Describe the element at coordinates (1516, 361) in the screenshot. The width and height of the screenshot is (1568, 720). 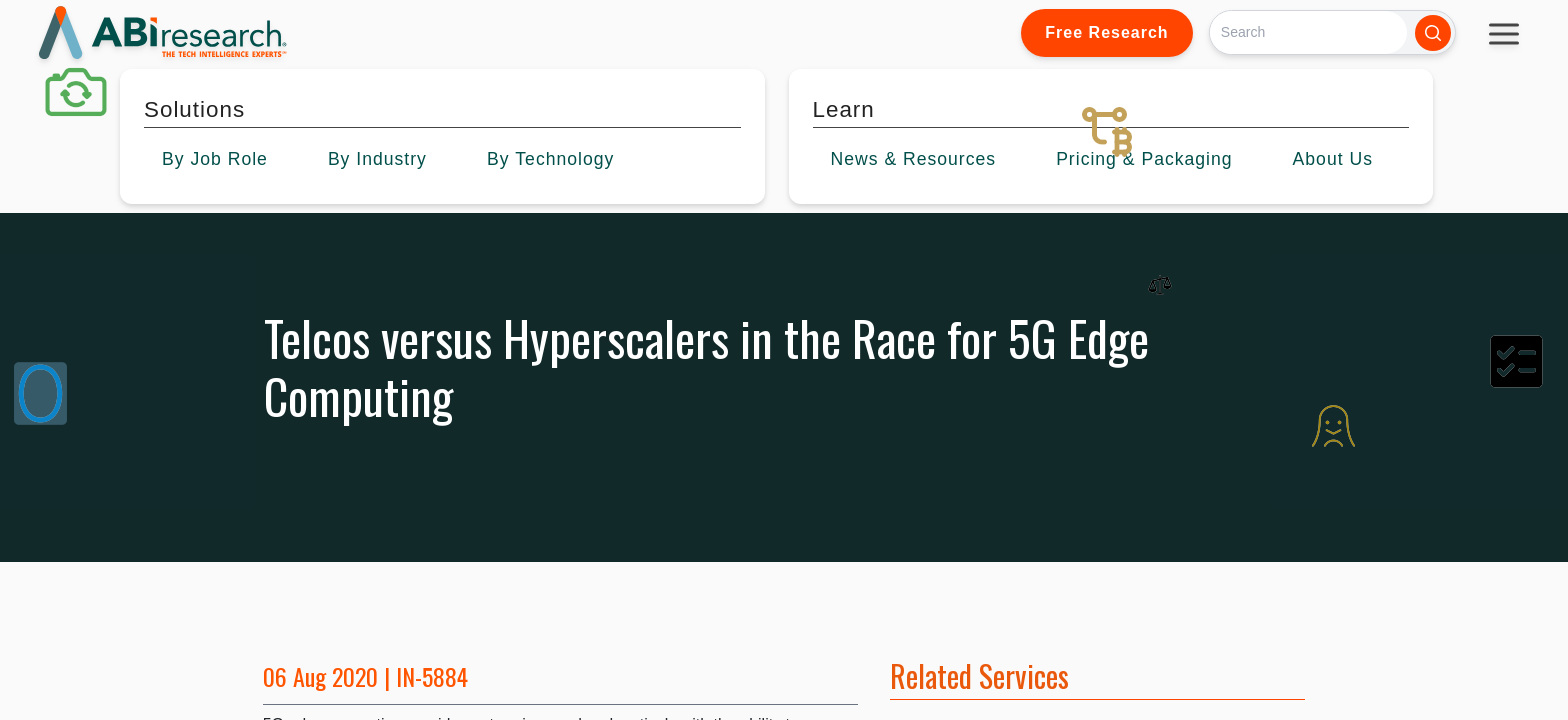
I see `view completed tasks or checklist` at that location.